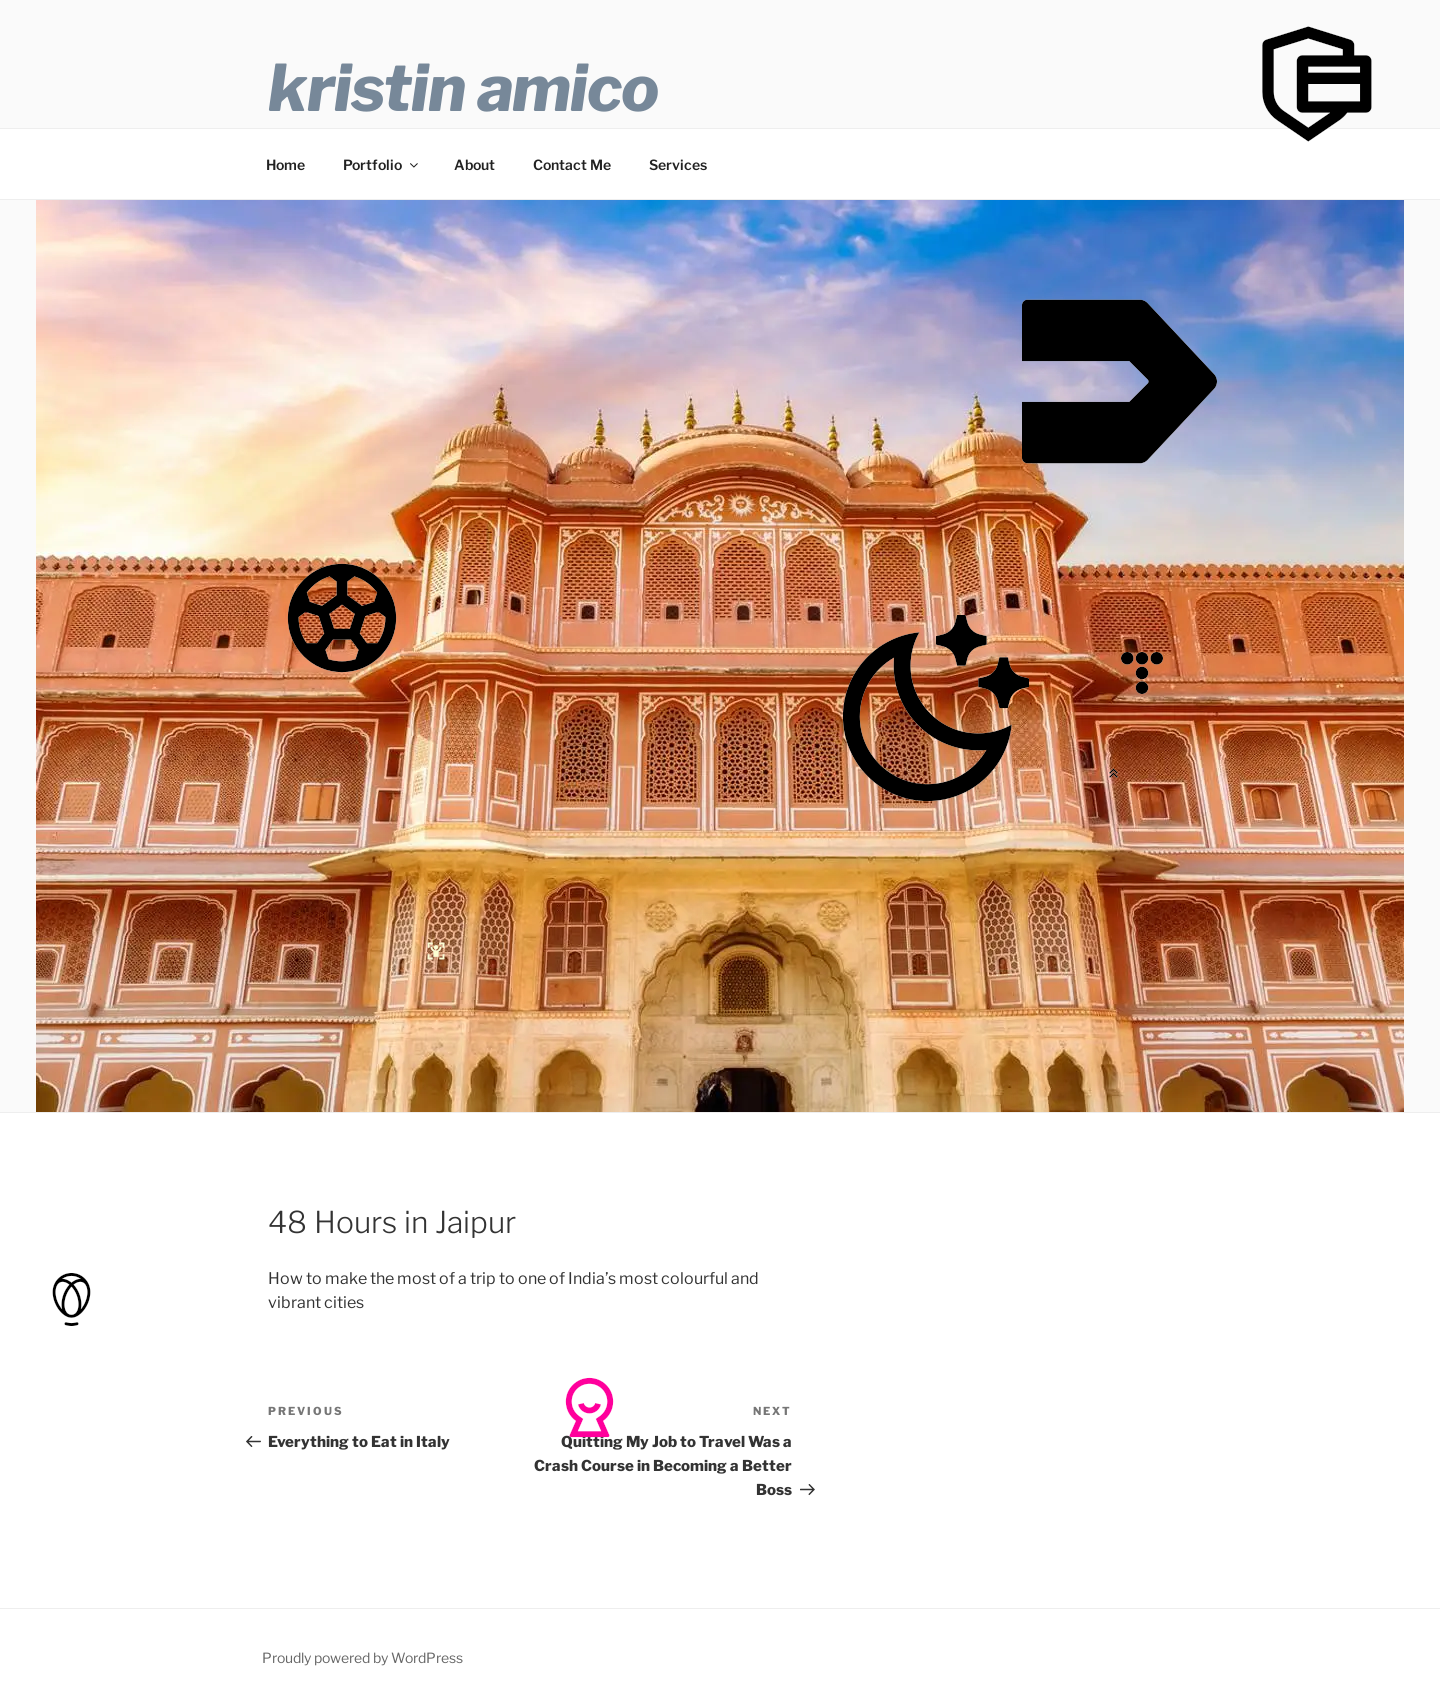 This screenshot has width=1440, height=1704. Describe the element at coordinates (342, 618) in the screenshot. I see `access football or soccer content` at that location.